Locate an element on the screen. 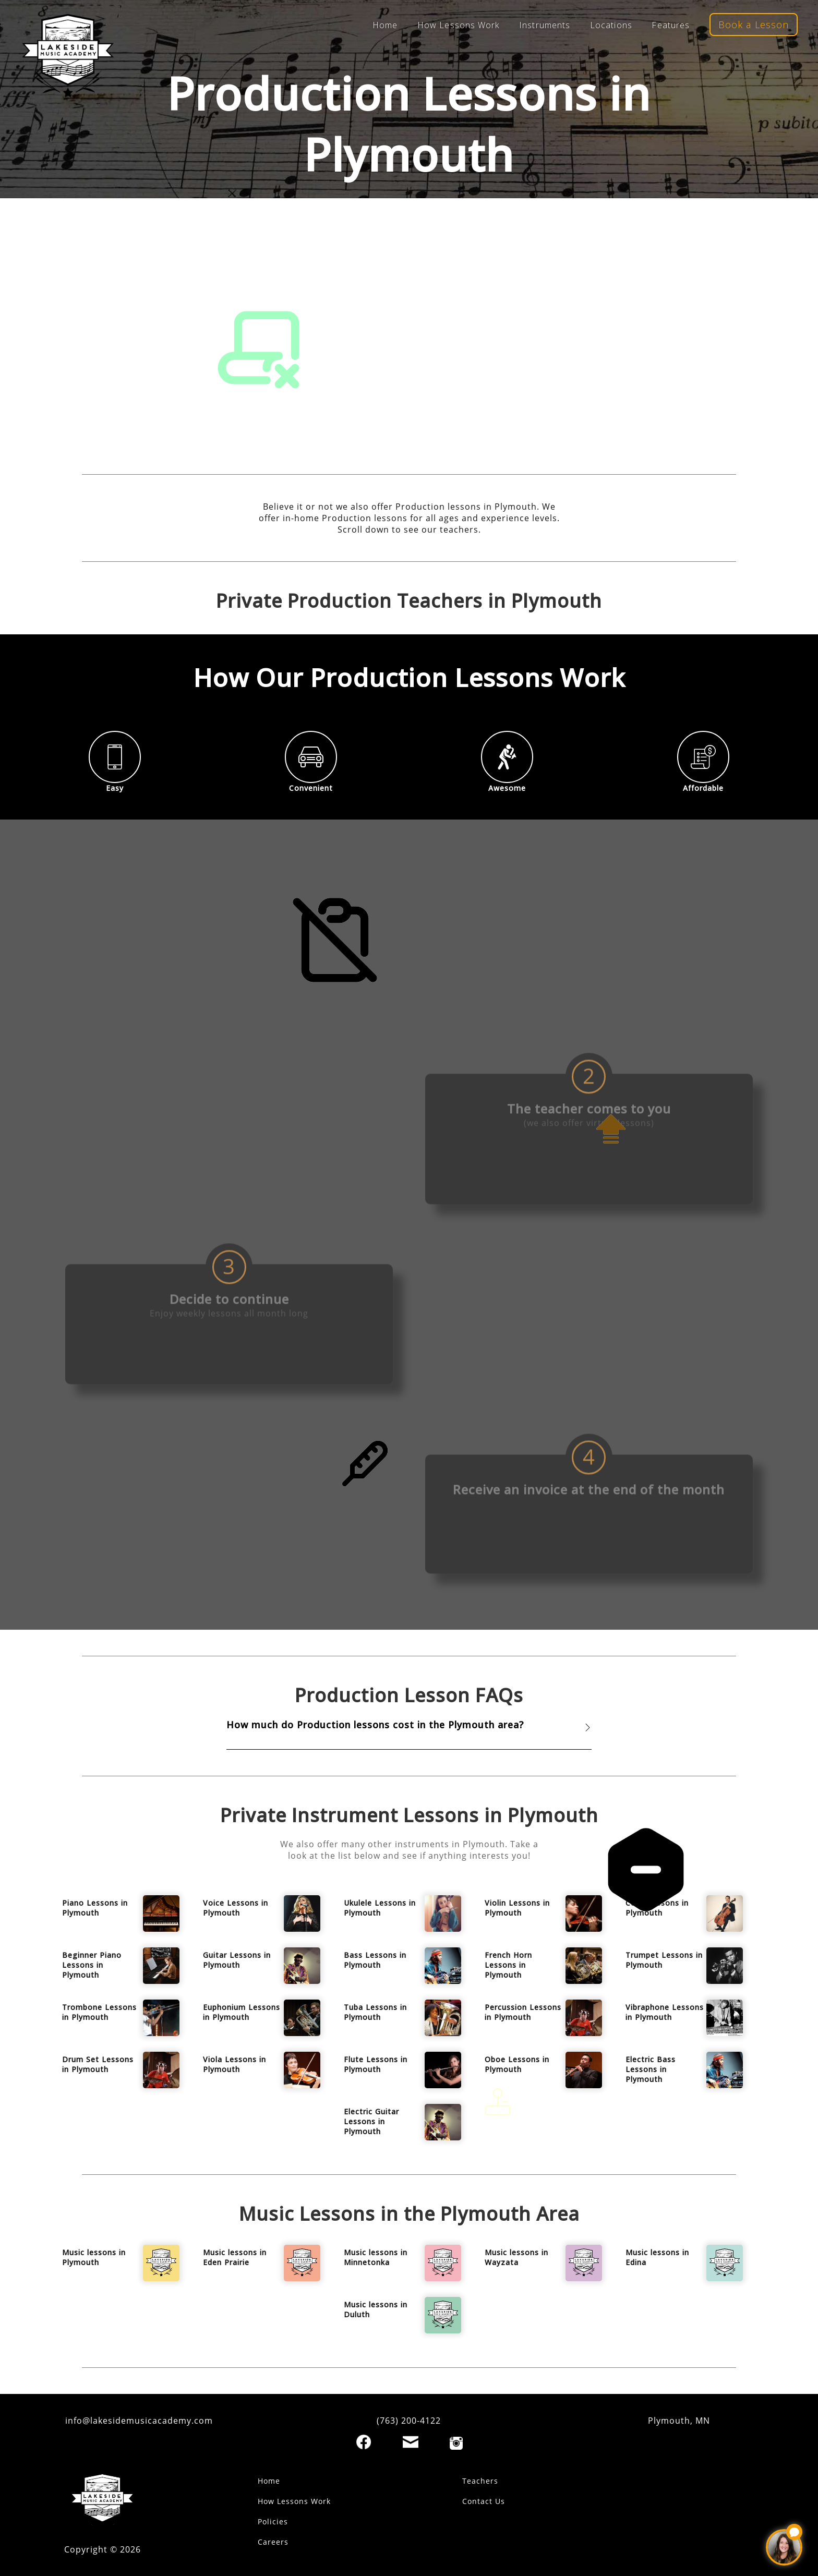 Image resolution: width=818 pixels, height=2576 pixels. remove item from collection is located at coordinates (646, 1870).